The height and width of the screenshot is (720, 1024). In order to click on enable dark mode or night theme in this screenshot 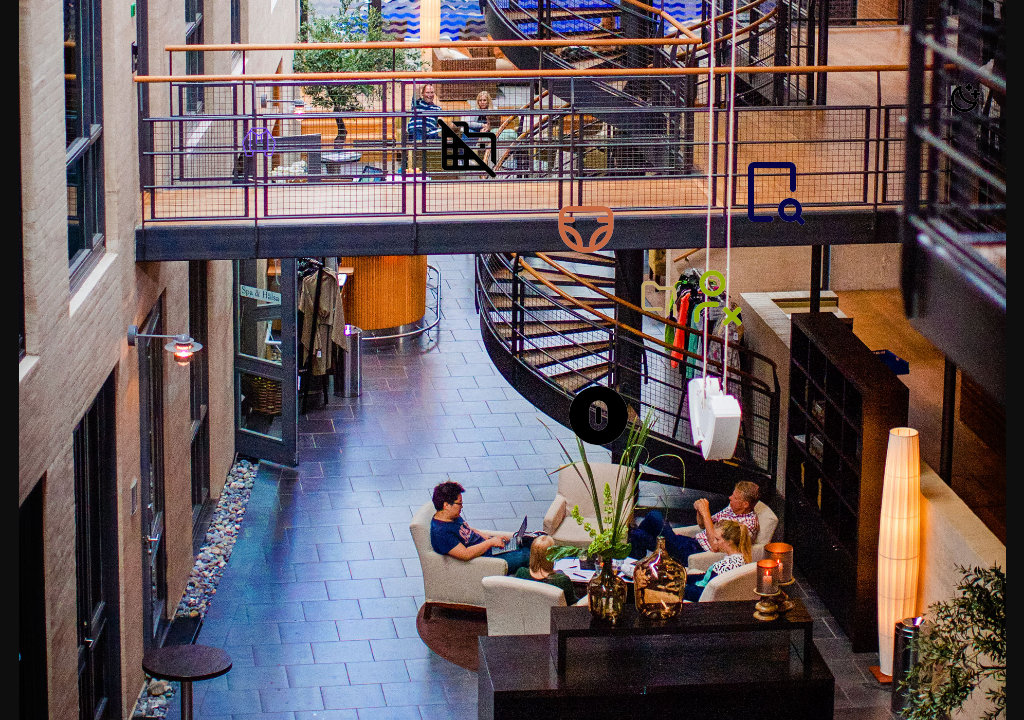, I will do `click(964, 98)`.